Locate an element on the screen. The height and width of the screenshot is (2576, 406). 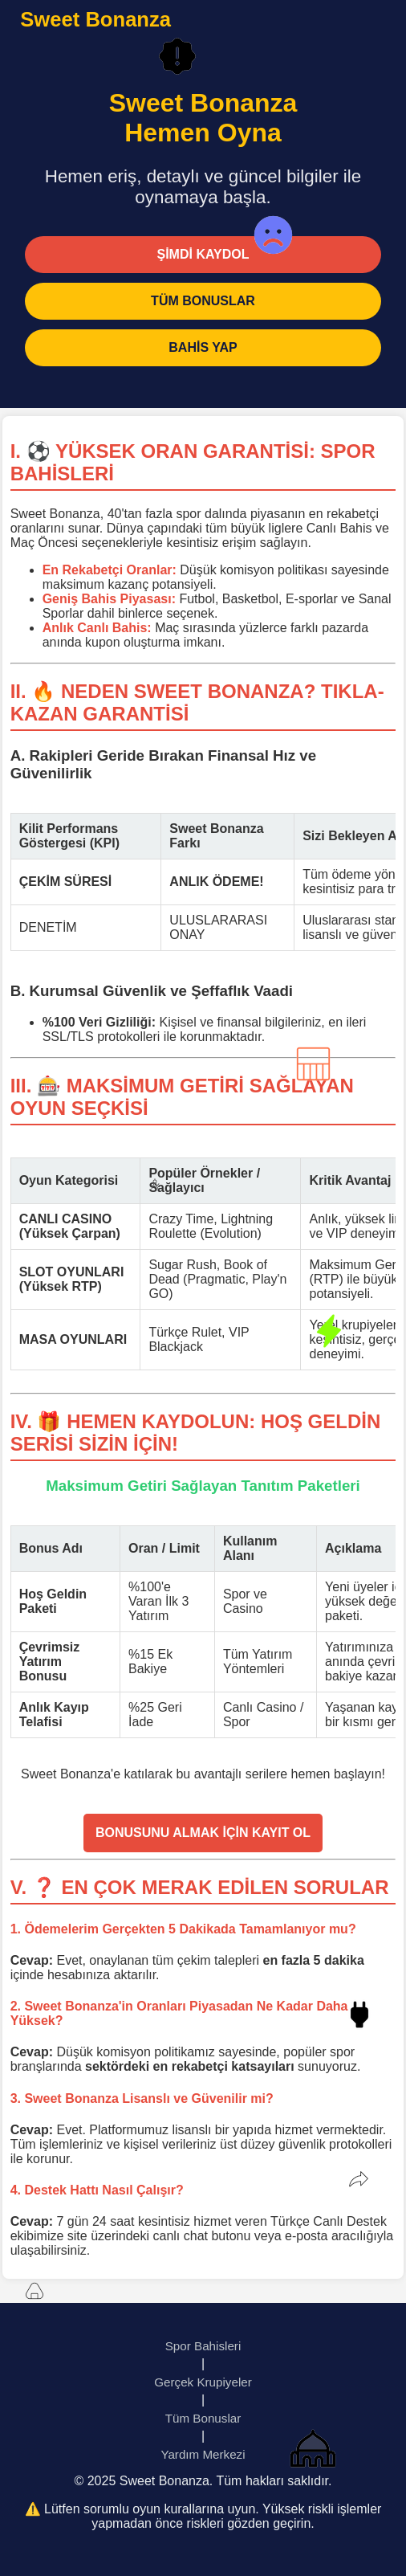
indicates a warning or important alert is located at coordinates (177, 56).